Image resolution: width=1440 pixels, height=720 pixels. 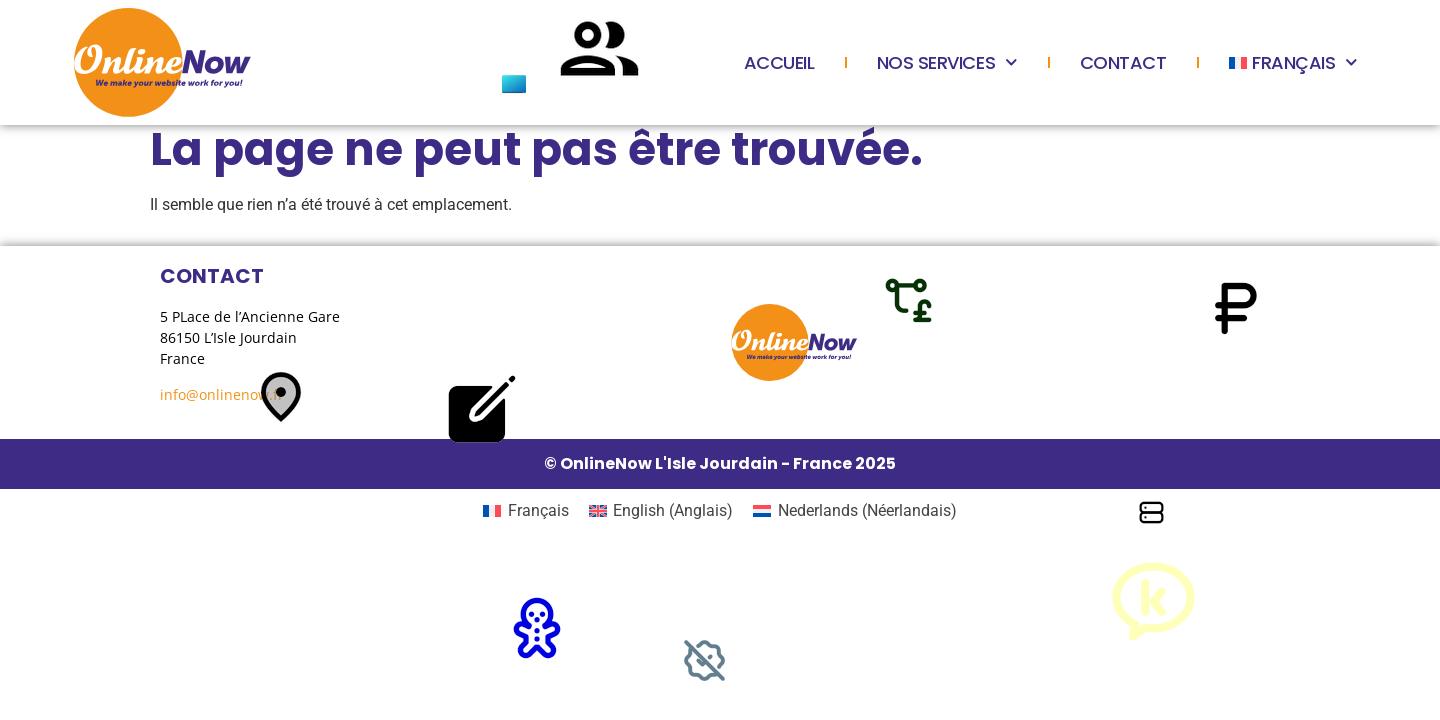 I want to click on indicates Russian ruble currency, so click(x=1237, y=308).